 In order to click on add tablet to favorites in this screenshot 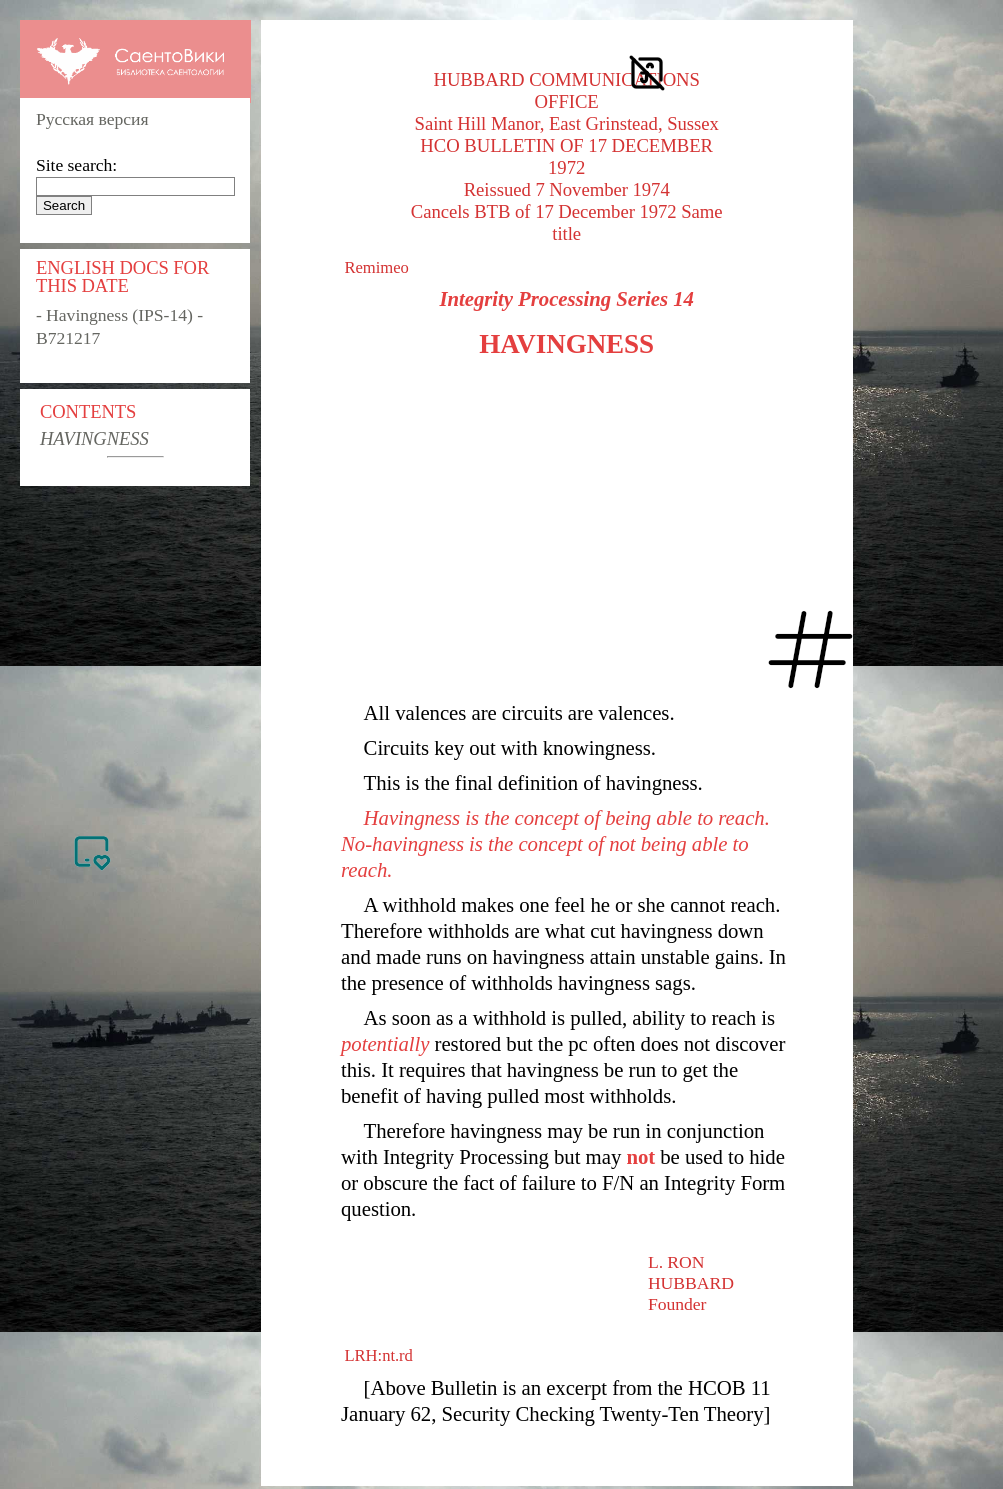, I will do `click(91, 851)`.